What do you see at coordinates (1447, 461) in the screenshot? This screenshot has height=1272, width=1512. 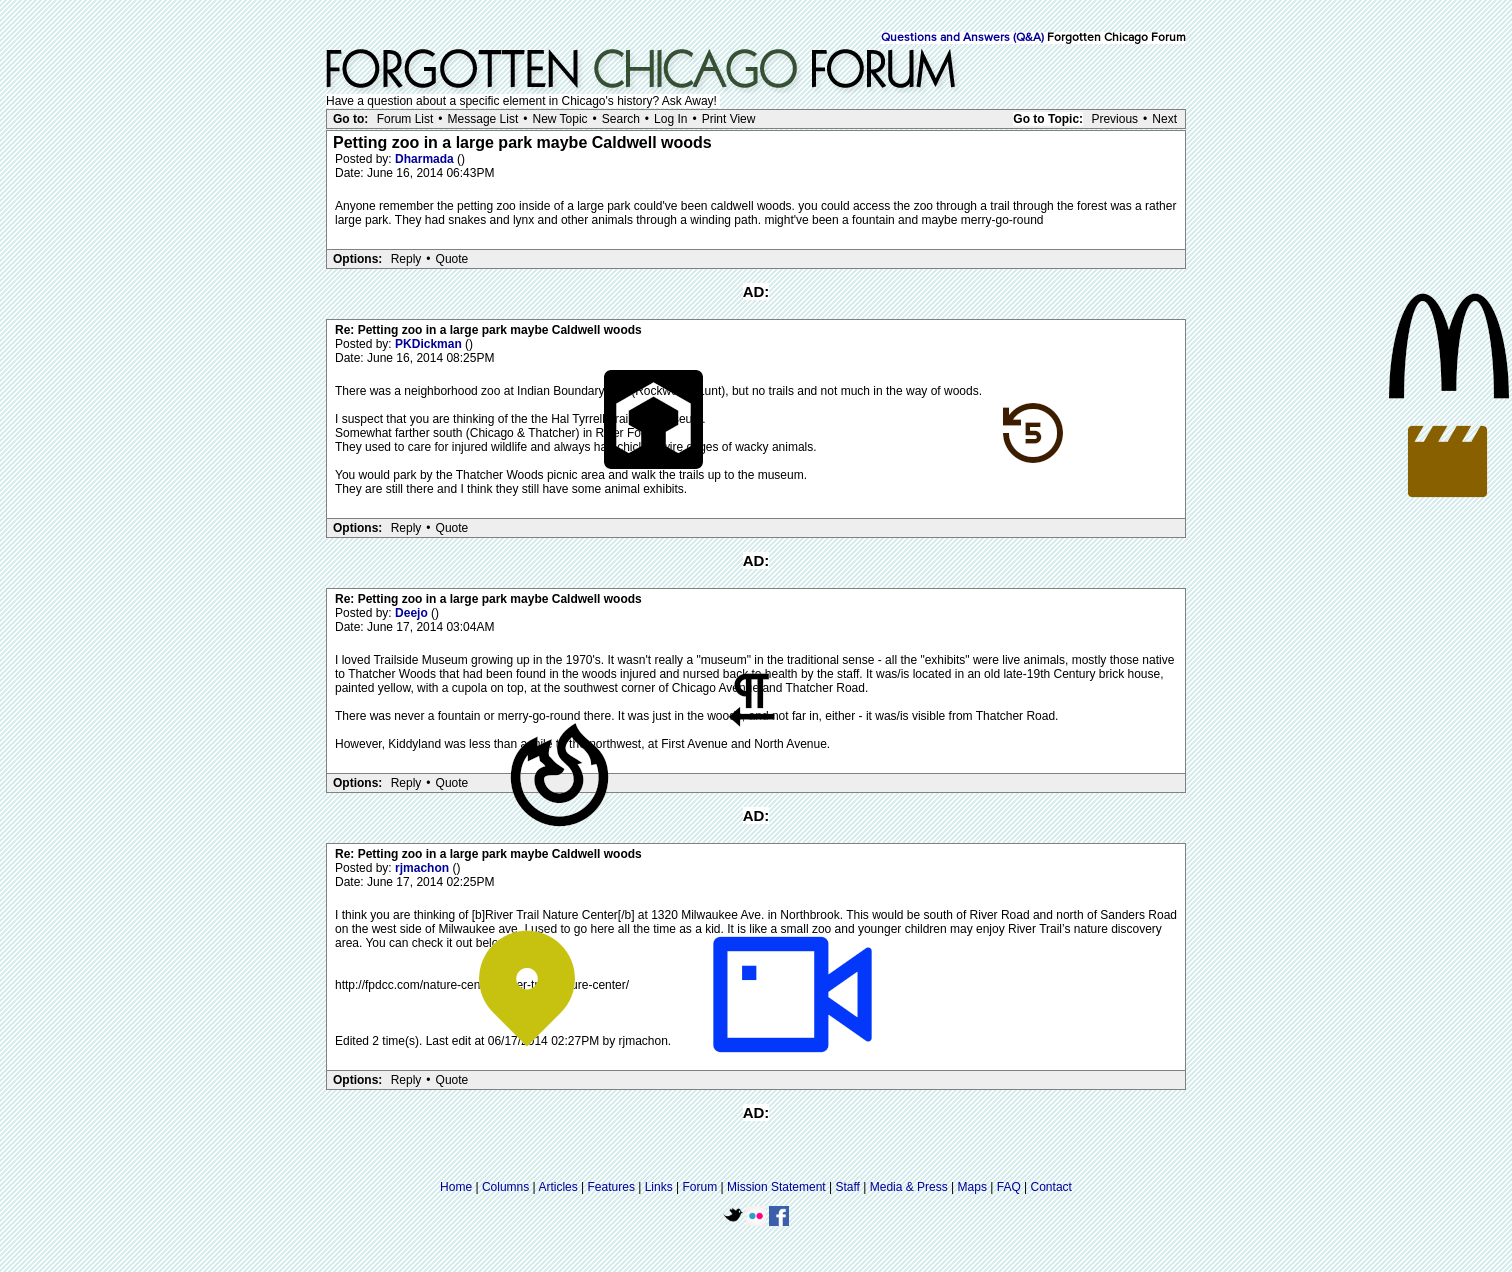 I see `access video or movie content` at bounding box center [1447, 461].